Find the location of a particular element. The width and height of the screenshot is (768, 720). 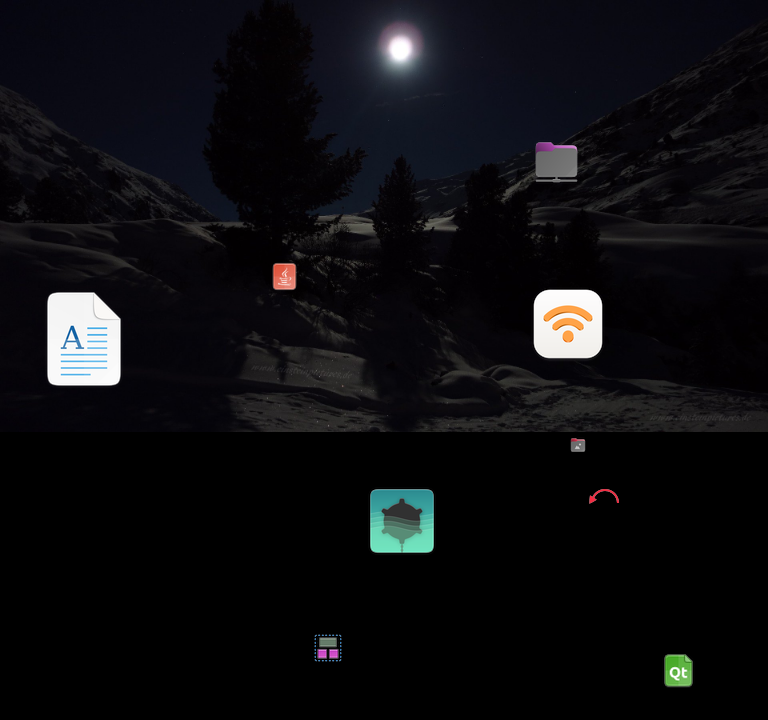

indicates a java source code file is located at coordinates (284, 276).